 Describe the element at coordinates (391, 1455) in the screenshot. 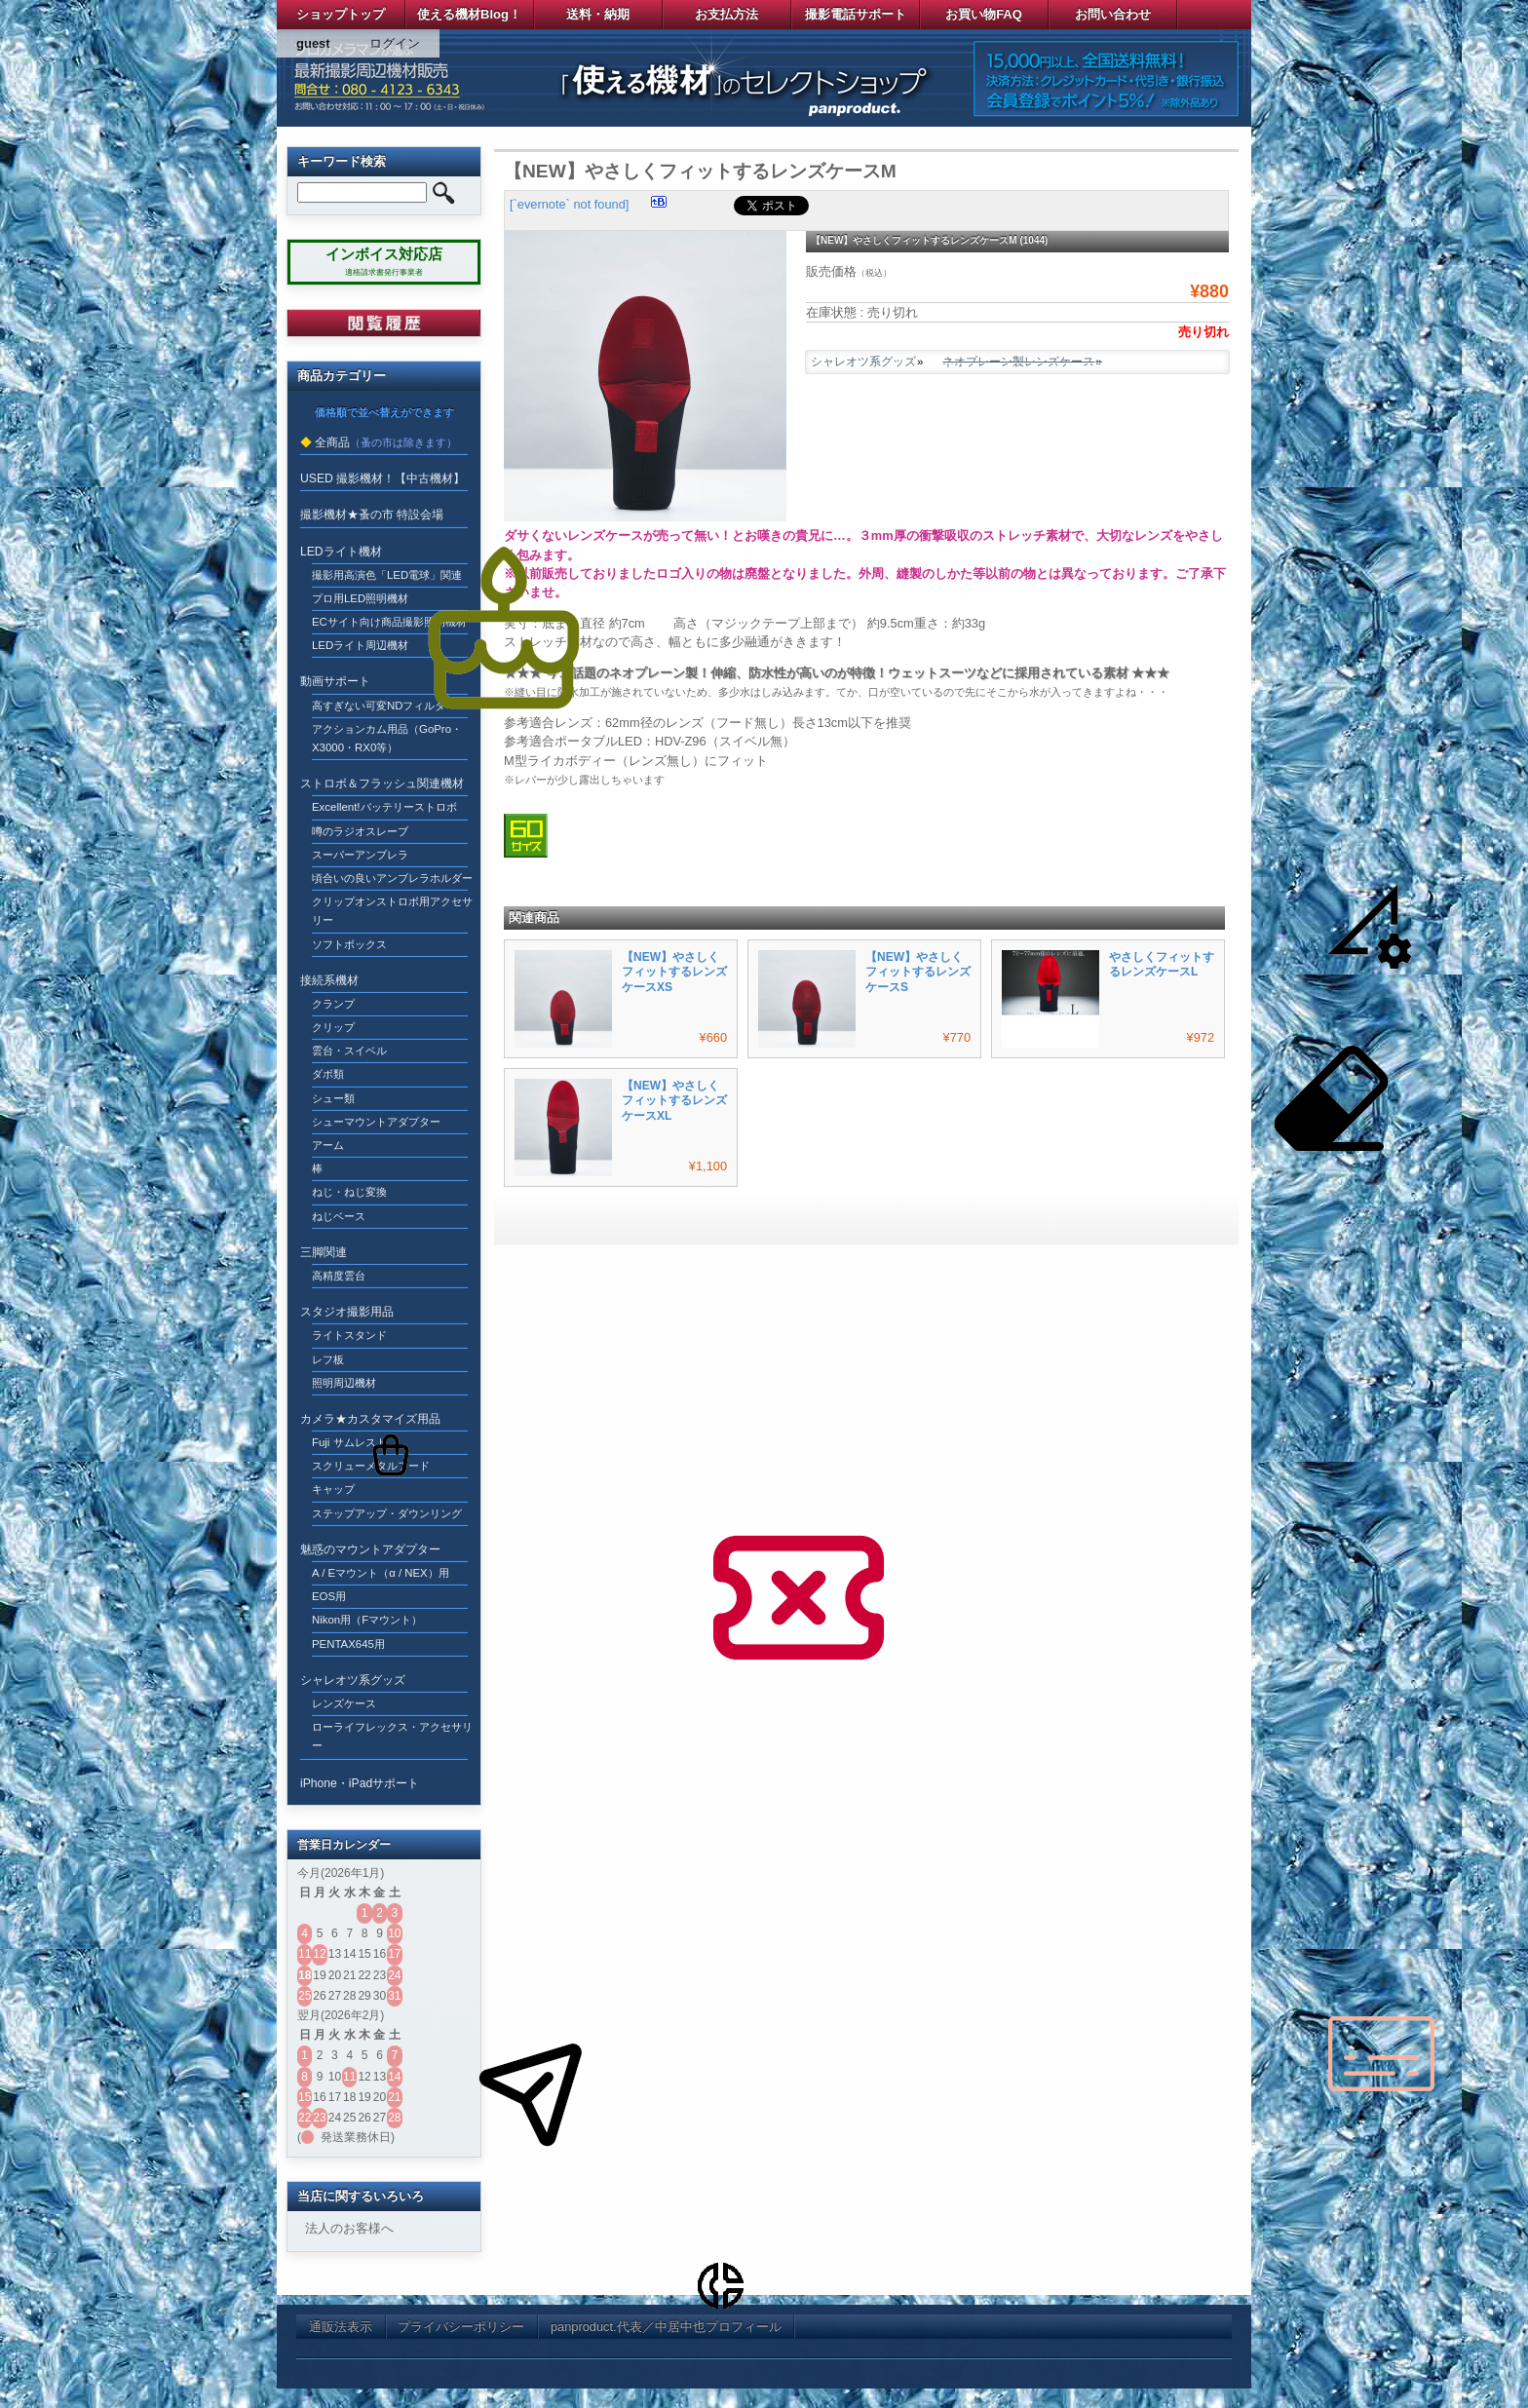

I see `view your shopping bag` at that location.